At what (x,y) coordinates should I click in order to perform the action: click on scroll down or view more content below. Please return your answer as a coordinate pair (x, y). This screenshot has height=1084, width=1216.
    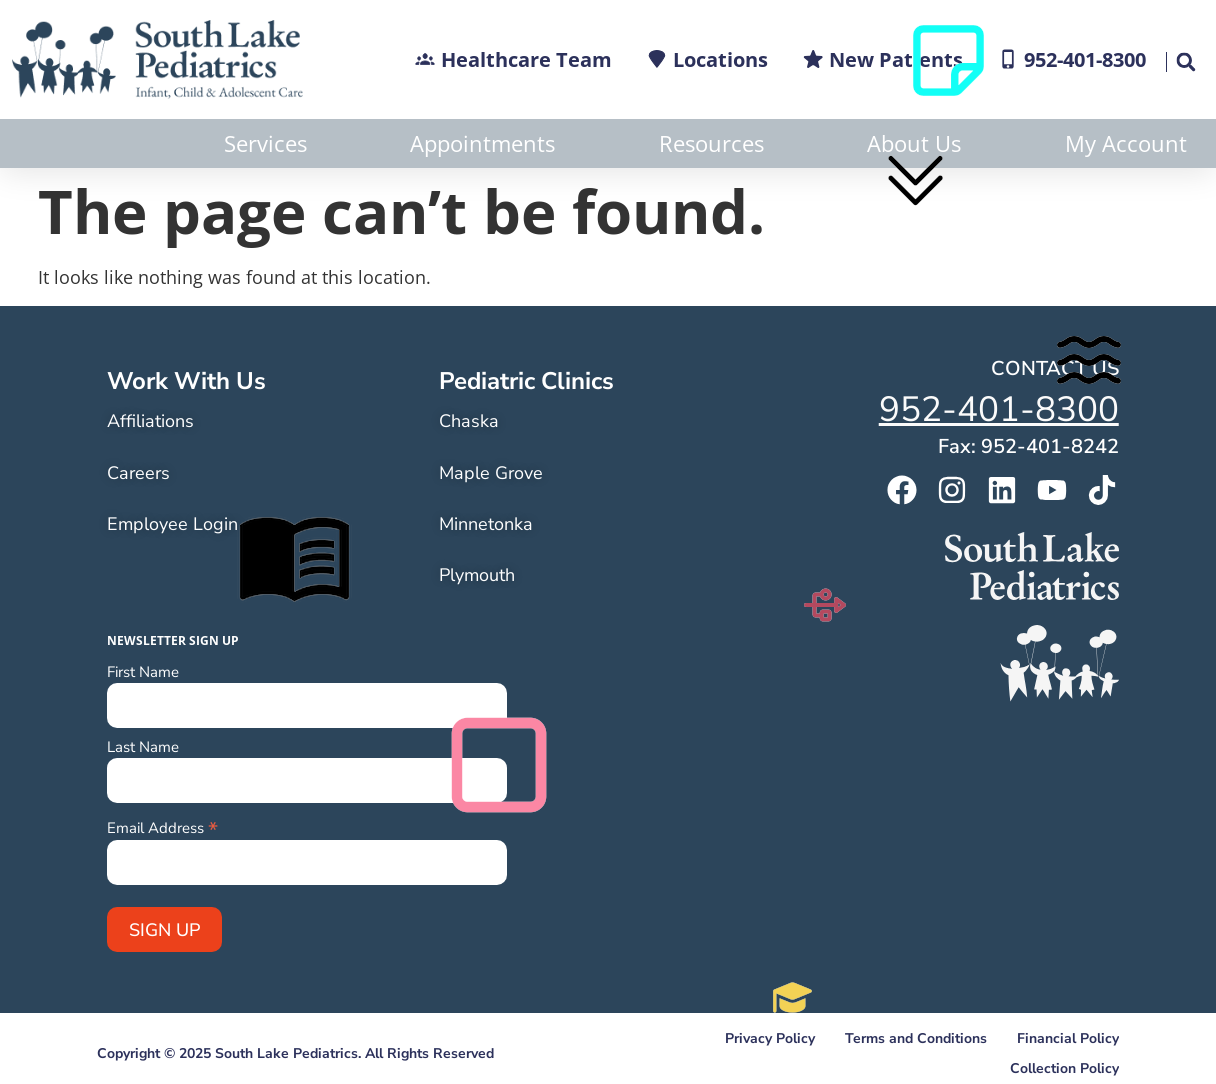
    Looking at the image, I should click on (915, 180).